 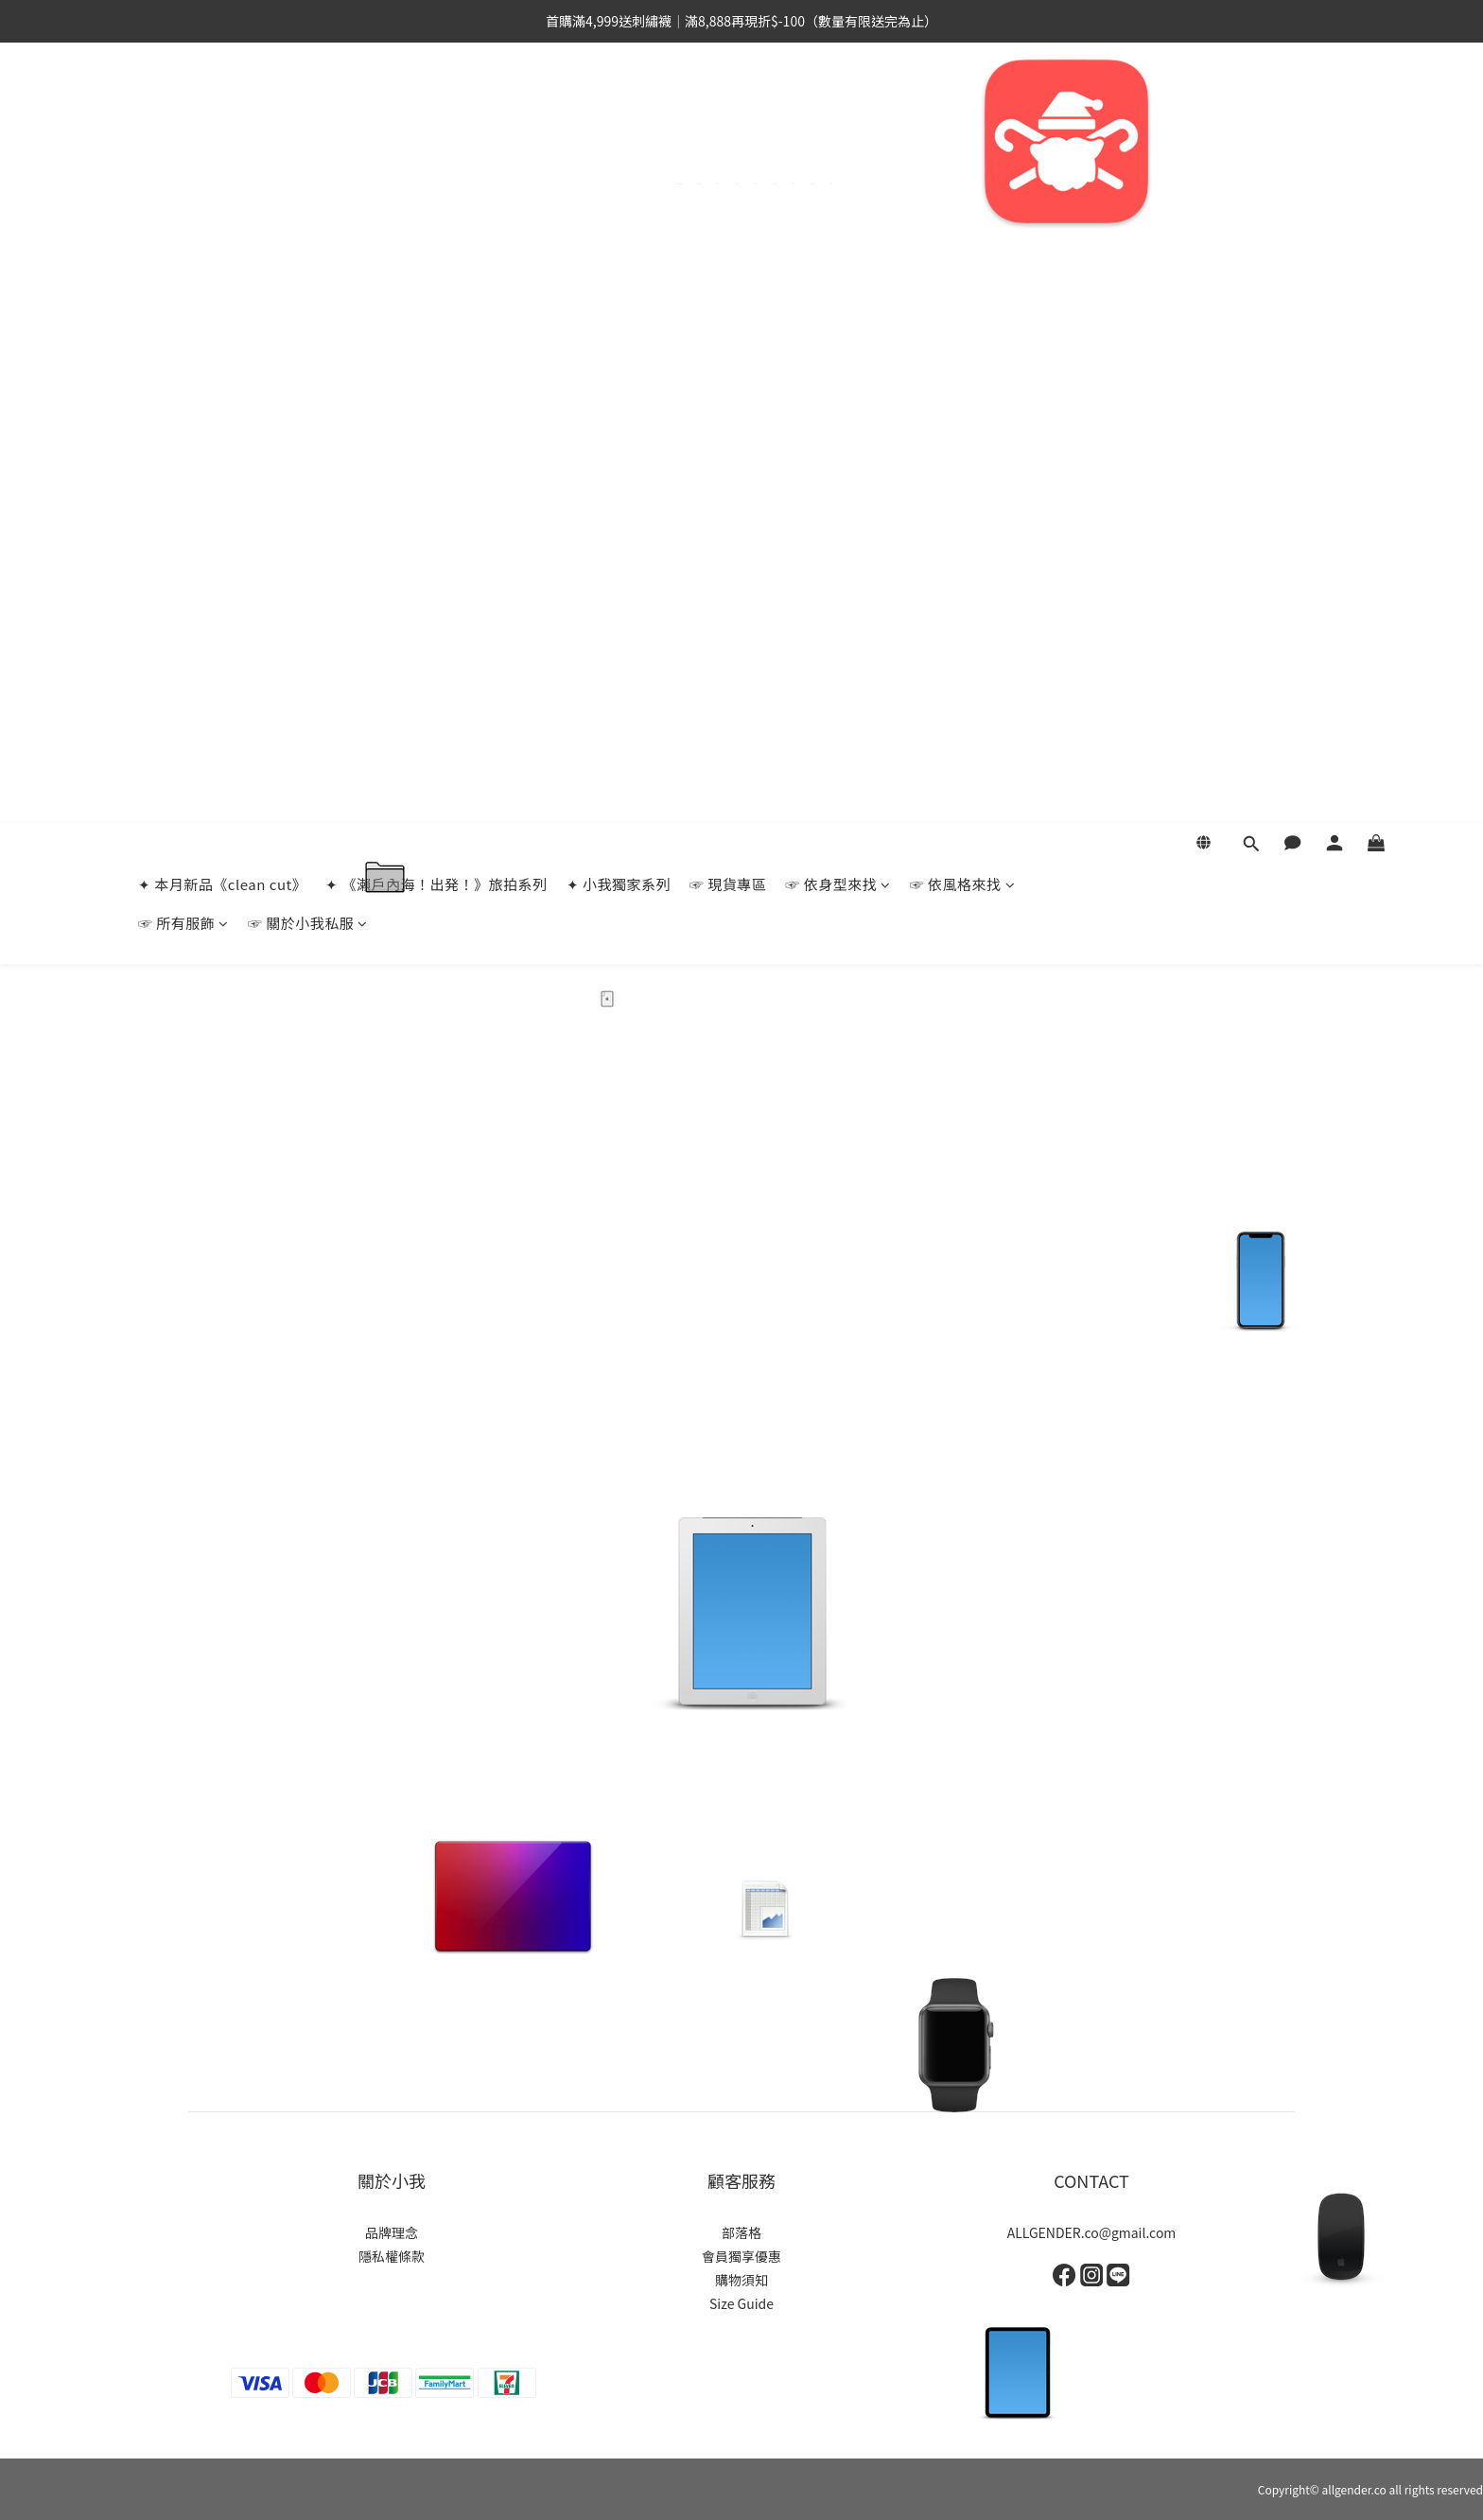 What do you see at coordinates (954, 2045) in the screenshot?
I see `apple watch device icon` at bounding box center [954, 2045].